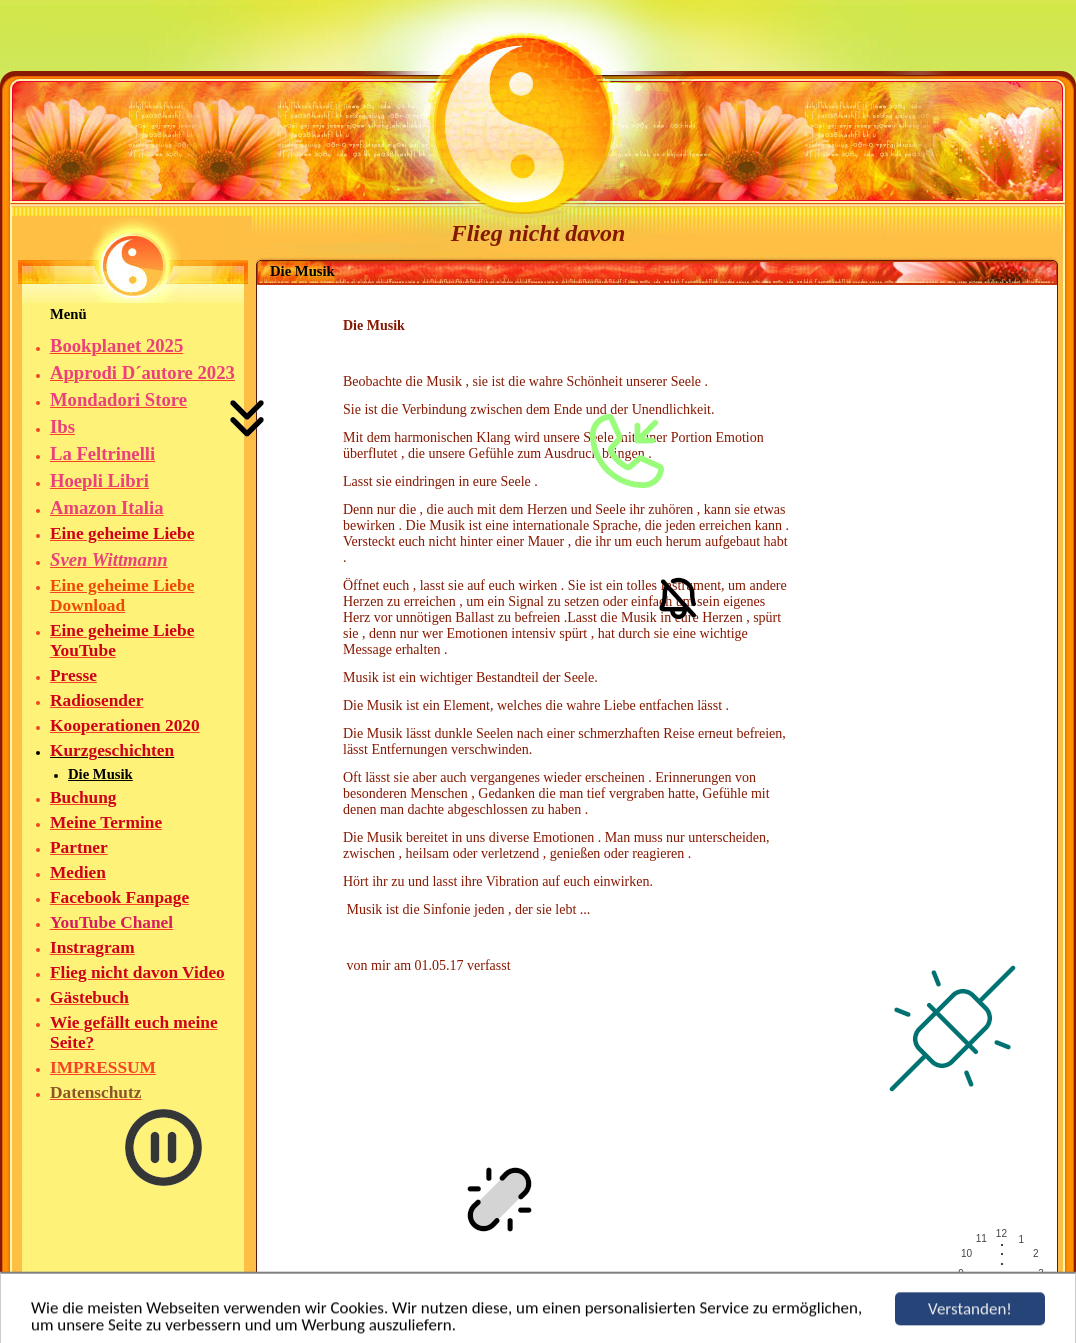 This screenshot has width=1076, height=1343. I want to click on mute notifications, so click(678, 598).